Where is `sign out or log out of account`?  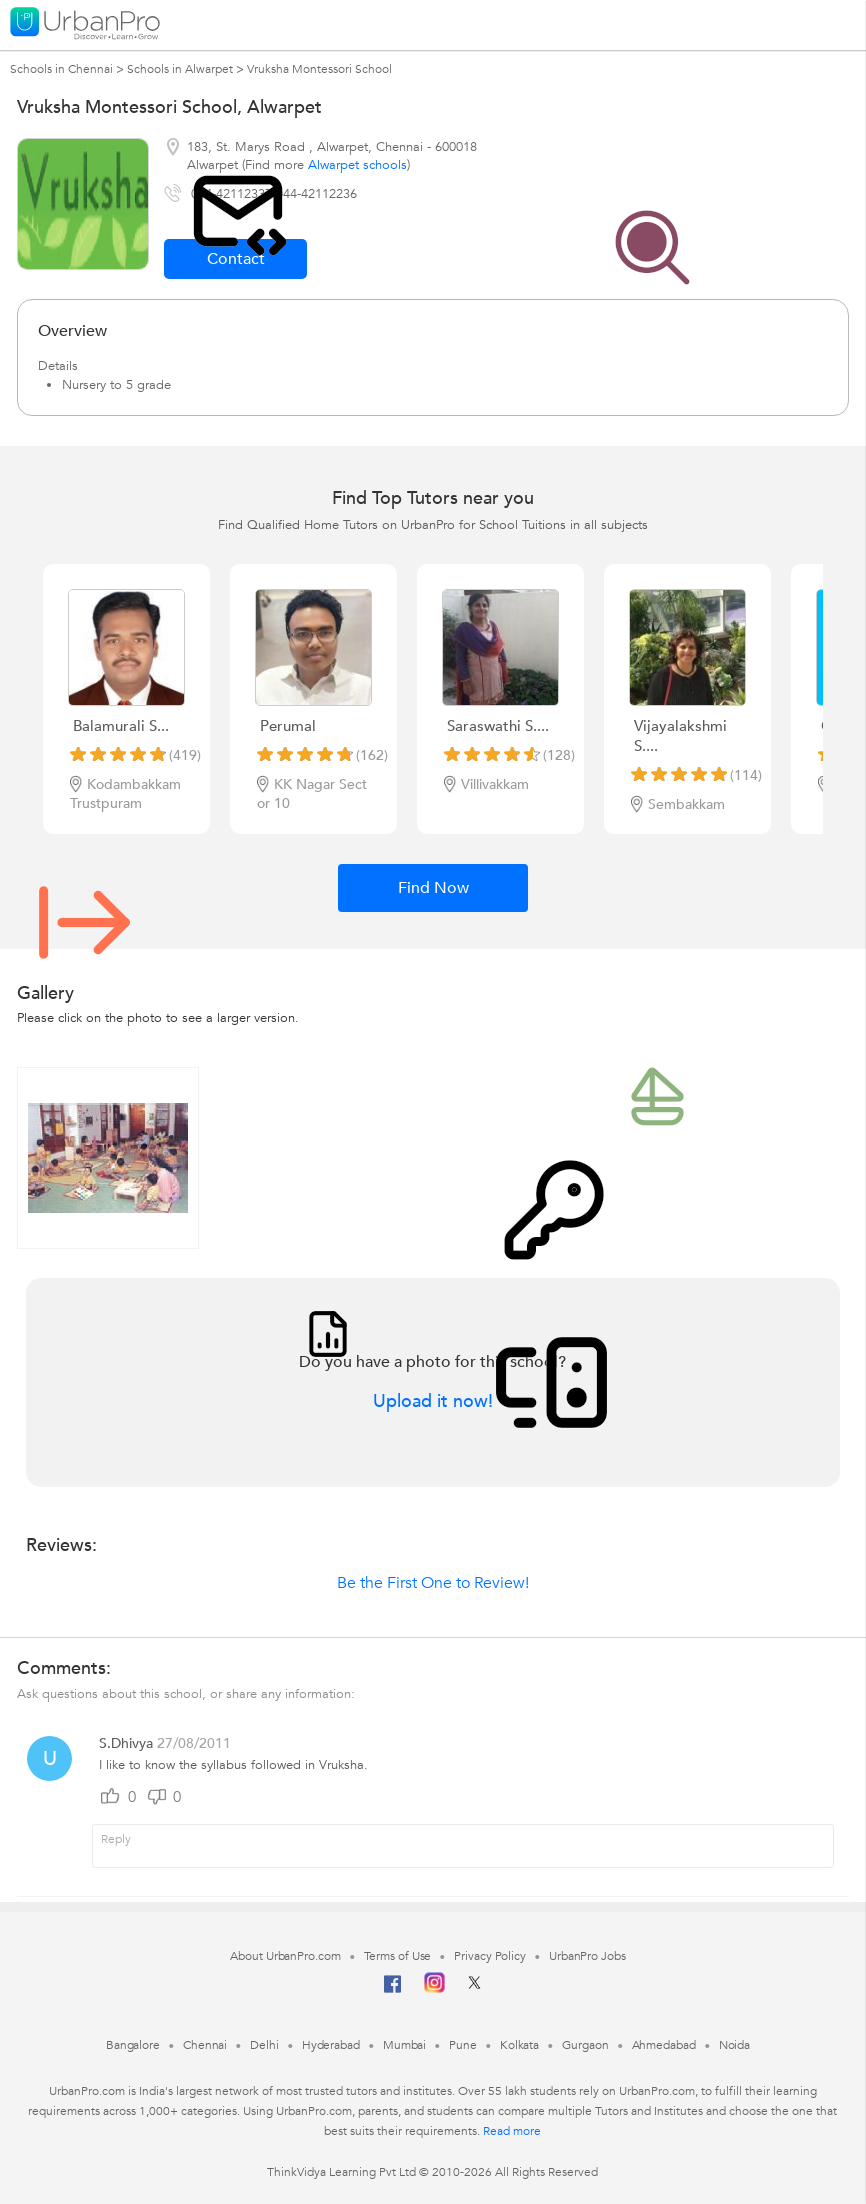 sign out or log out of account is located at coordinates (84, 922).